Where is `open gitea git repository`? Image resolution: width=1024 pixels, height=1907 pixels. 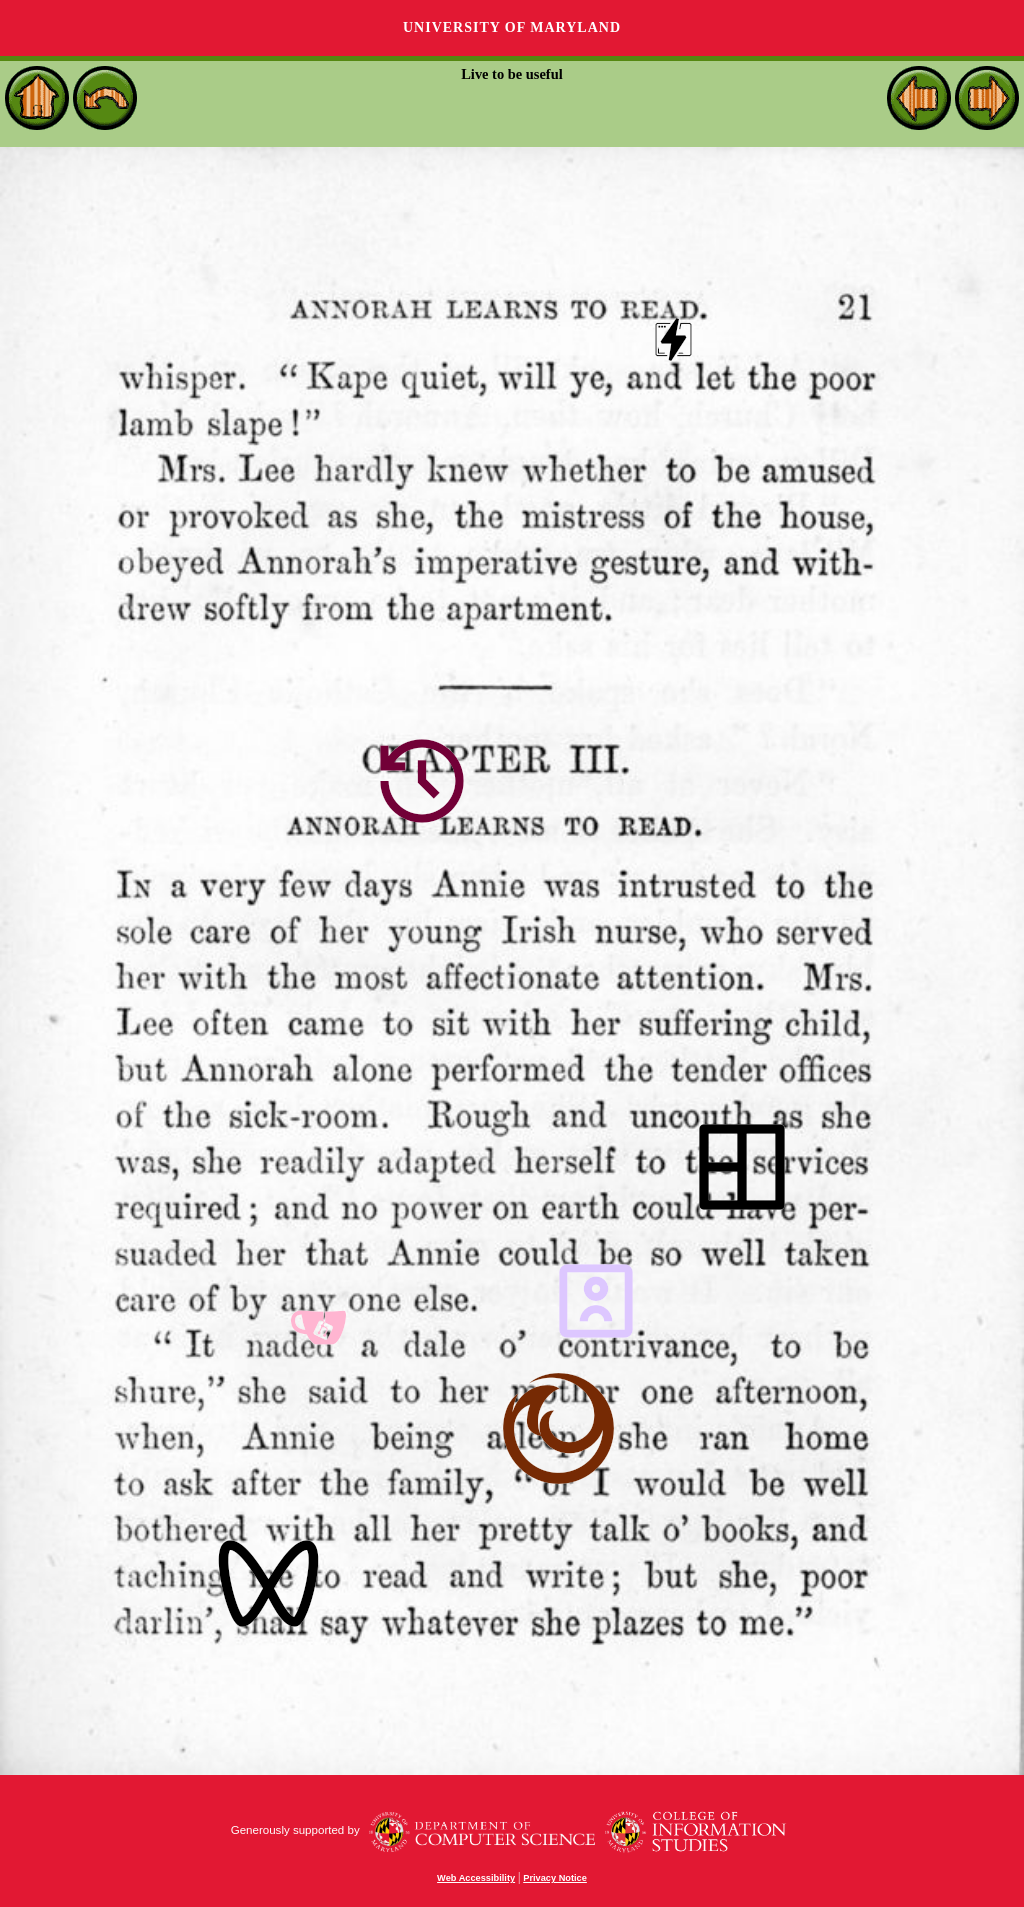
open gitea git repository is located at coordinates (318, 1327).